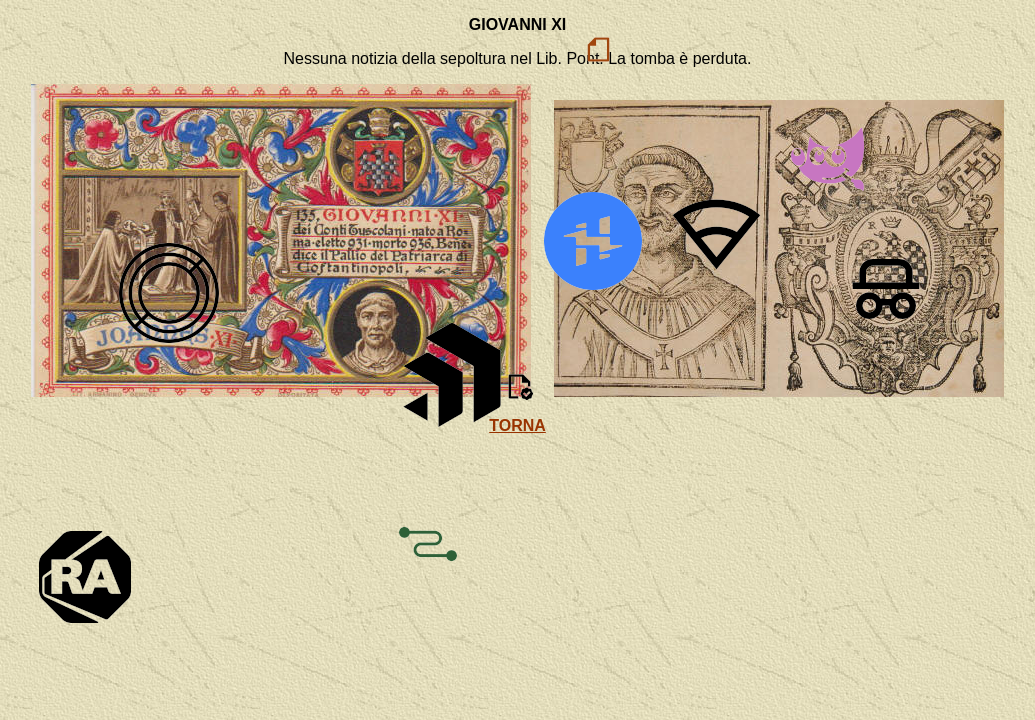 This screenshot has height=720, width=1035. I want to click on relay app logo, so click(428, 544).